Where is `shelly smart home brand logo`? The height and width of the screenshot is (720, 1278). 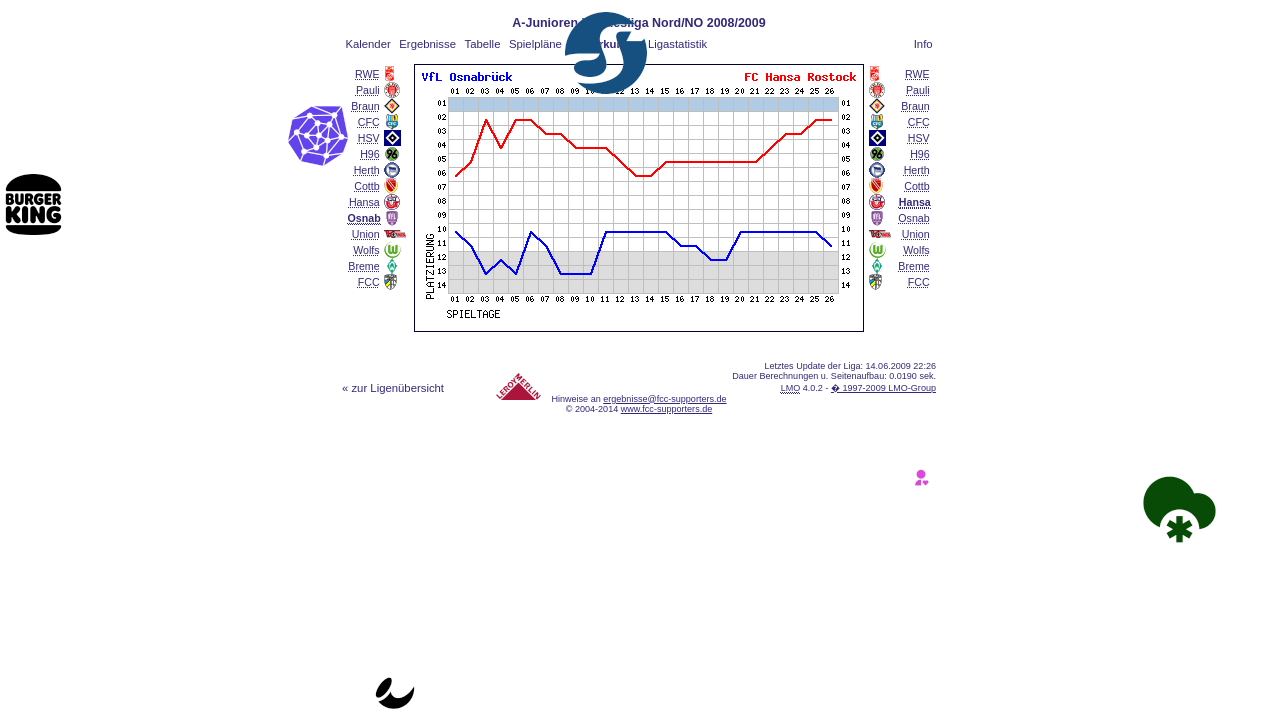 shelly smart home brand logo is located at coordinates (606, 53).